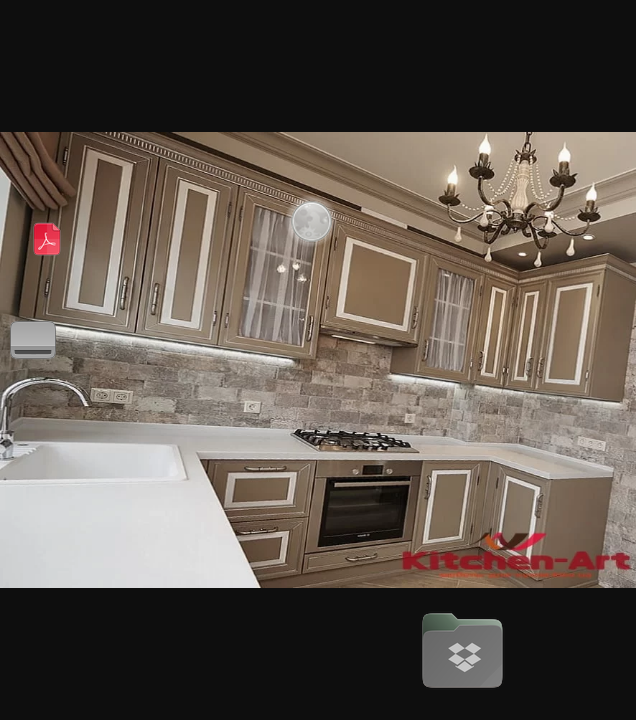  I want to click on a compressed pdf document file, so click(47, 239).